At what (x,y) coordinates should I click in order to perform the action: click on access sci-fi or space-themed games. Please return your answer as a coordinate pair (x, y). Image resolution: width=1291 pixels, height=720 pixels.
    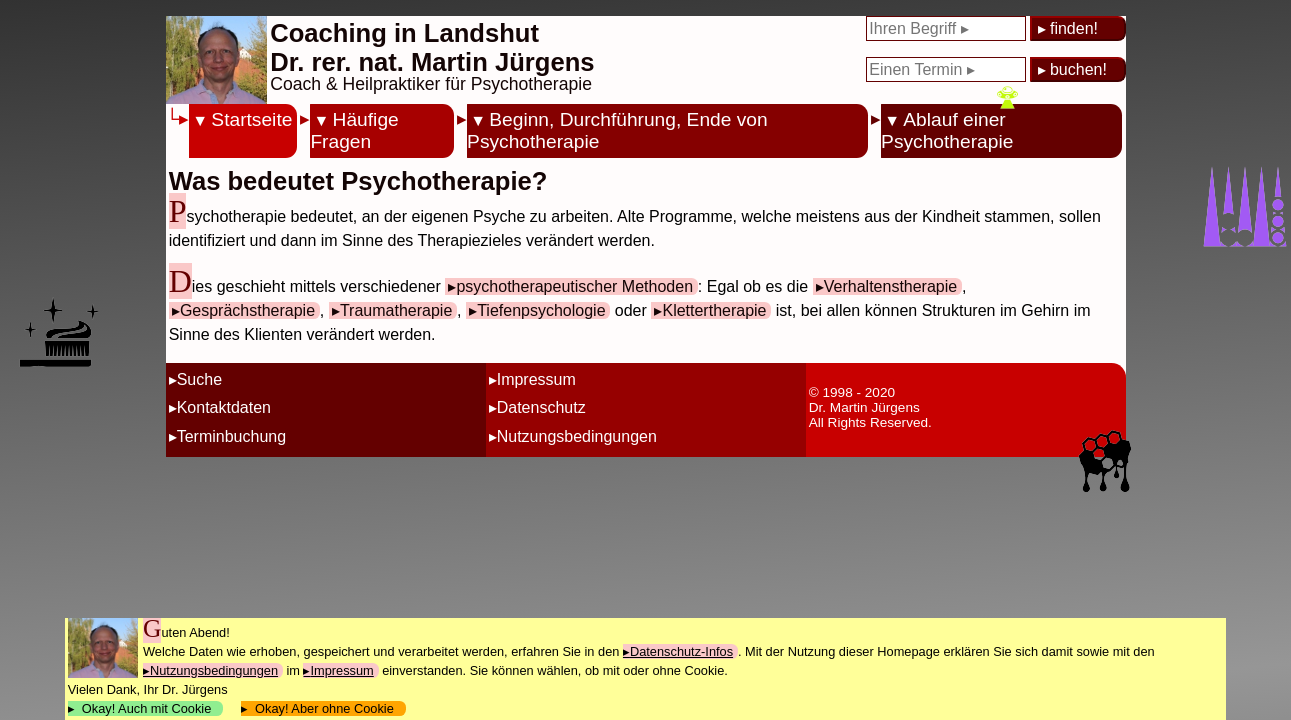
    Looking at the image, I should click on (1007, 97).